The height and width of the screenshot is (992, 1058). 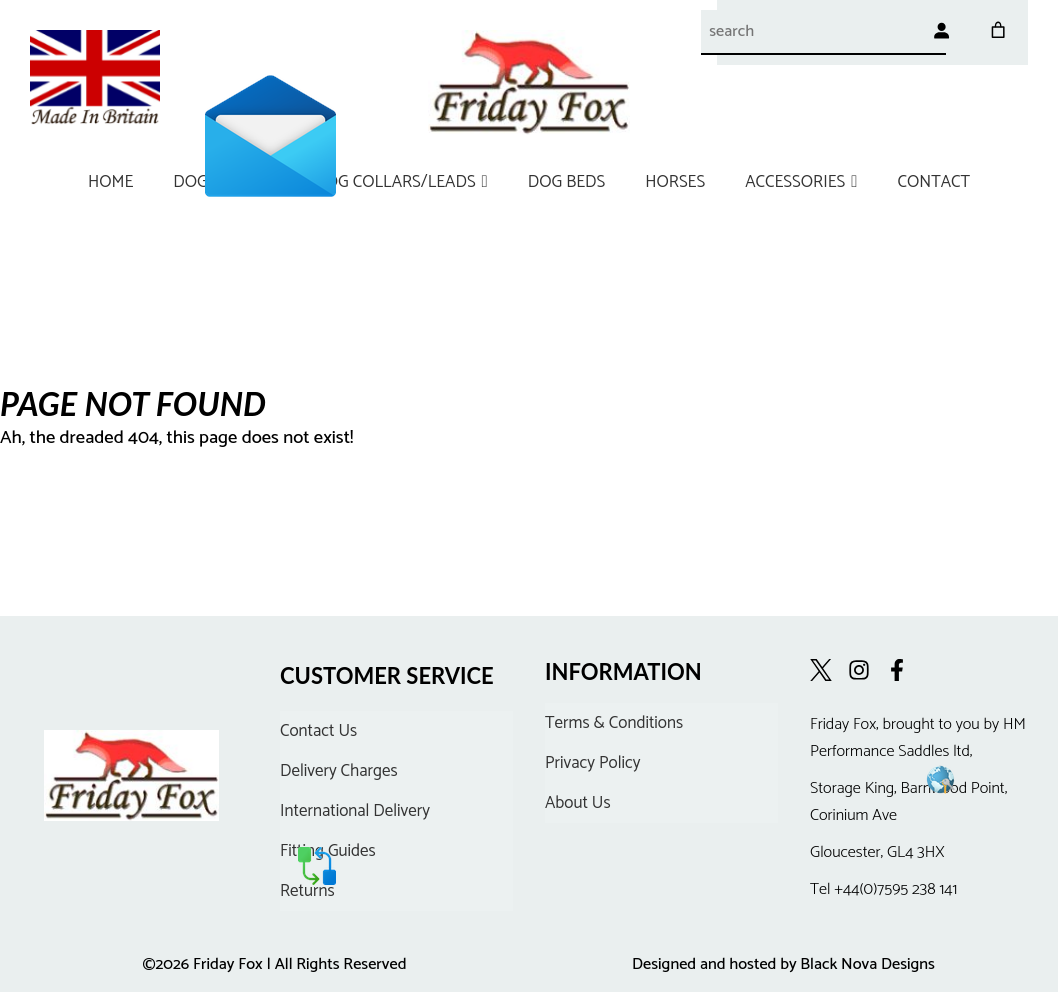 What do you see at coordinates (270, 139) in the screenshot?
I see `open the mail app` at bounding box center [270, 139].